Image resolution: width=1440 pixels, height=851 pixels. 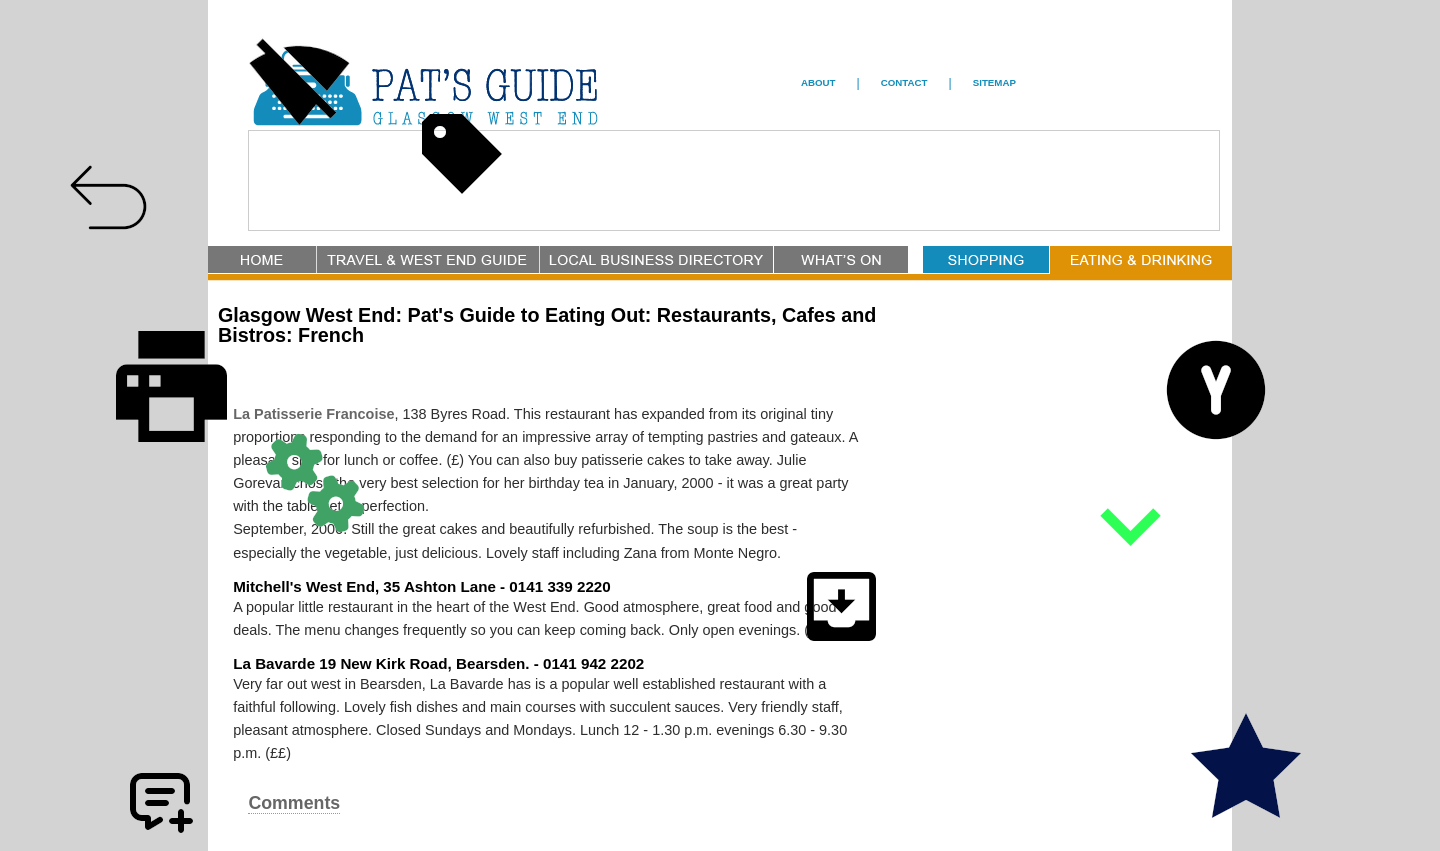 I want to click on indicates items or options starting with the letter Y, so click(x=1216, y=390).